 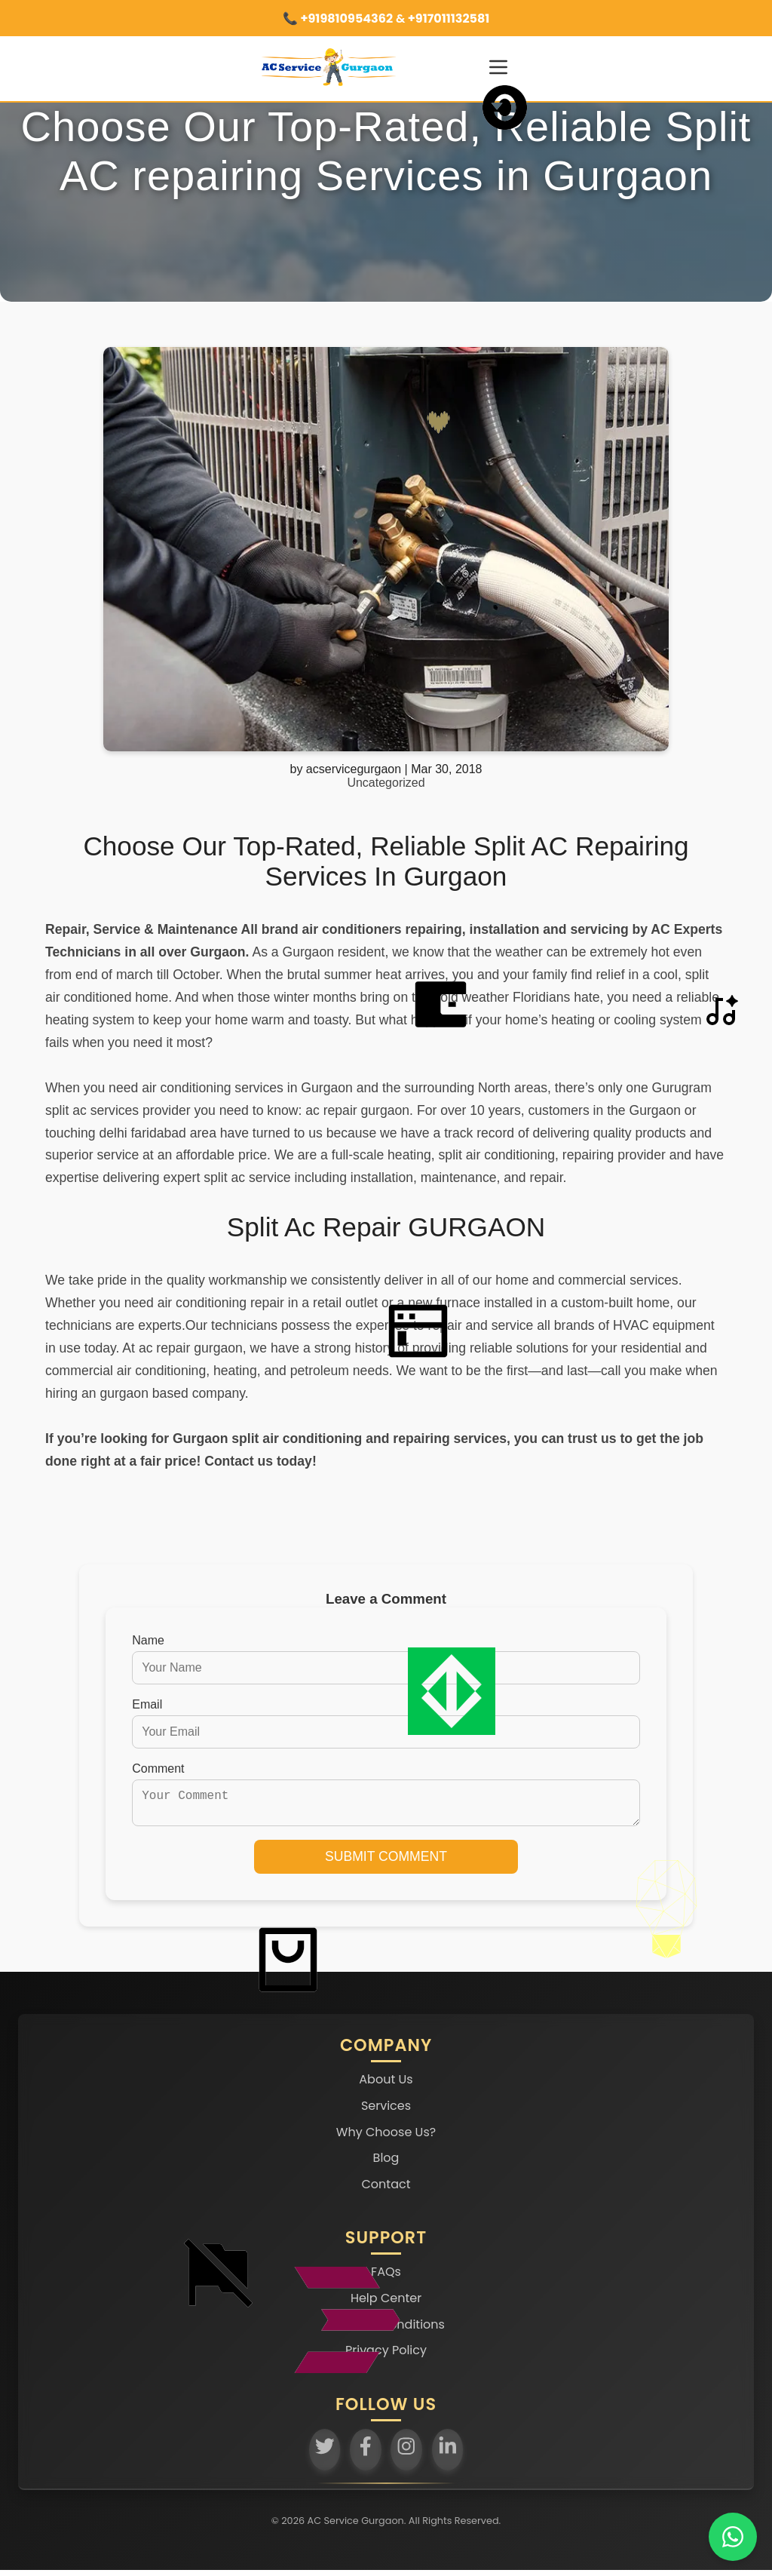 What do you see at coordinates (440, 1004) in the screenshot?
I see `access your wallet or payment methods` at bounding box center [440, 1004].